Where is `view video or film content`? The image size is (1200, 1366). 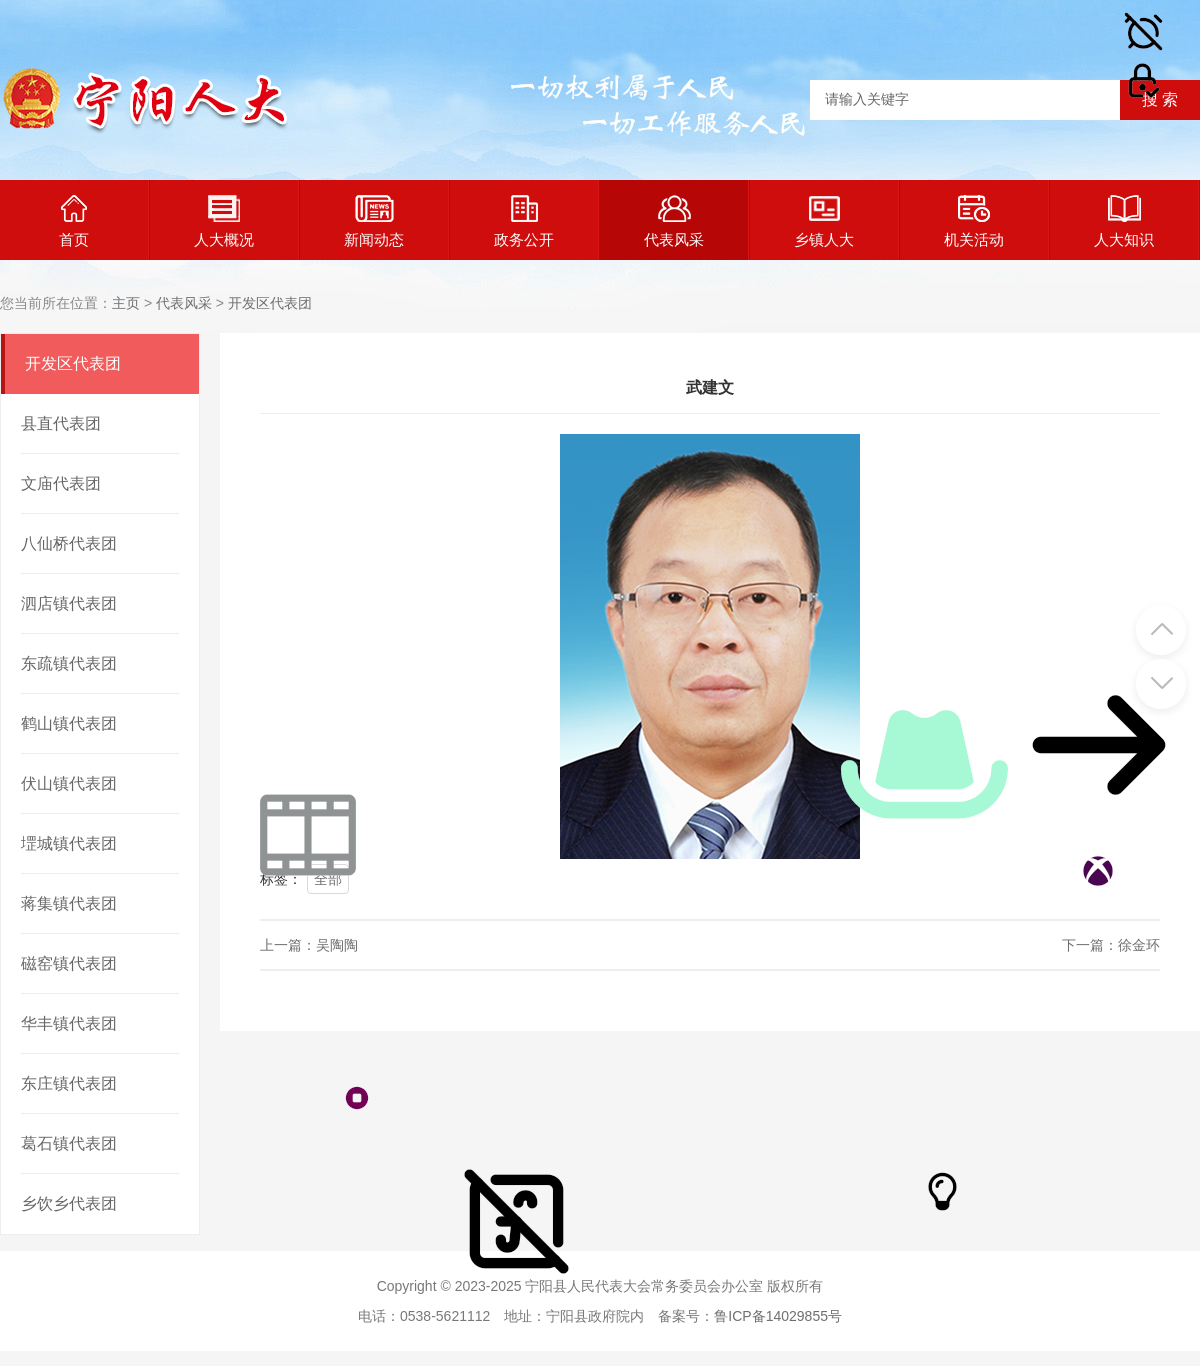
view video or film content is located at coordinates (308, 835).